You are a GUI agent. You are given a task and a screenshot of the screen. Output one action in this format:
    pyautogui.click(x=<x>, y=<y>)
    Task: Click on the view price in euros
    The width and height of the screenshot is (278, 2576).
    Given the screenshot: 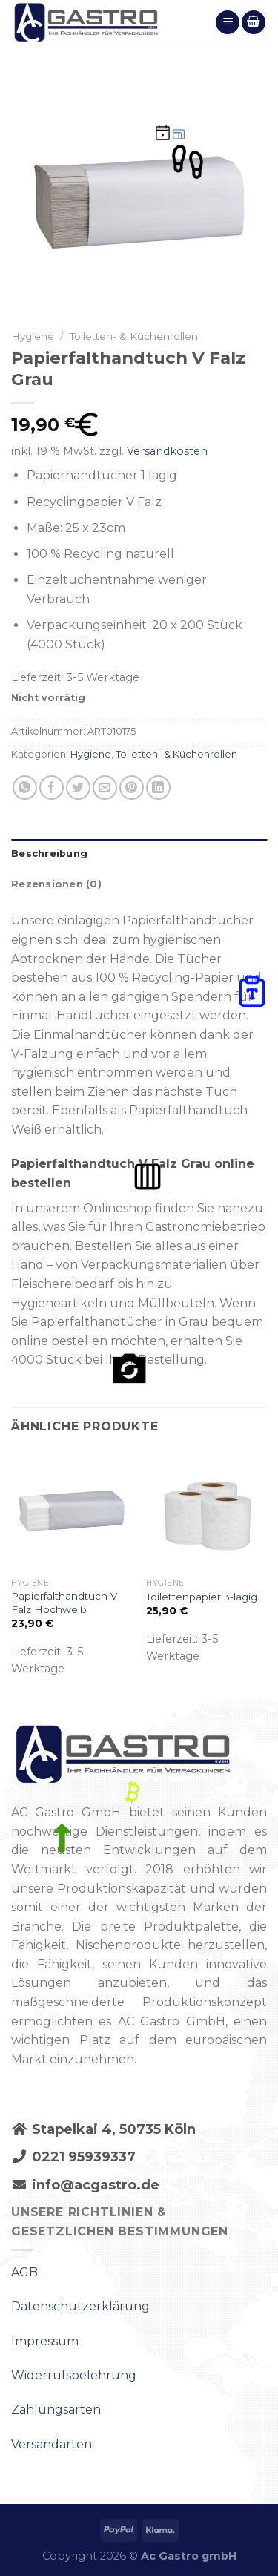 What is the action you would take?
    pyautogui.click(x=87, y=424)
    